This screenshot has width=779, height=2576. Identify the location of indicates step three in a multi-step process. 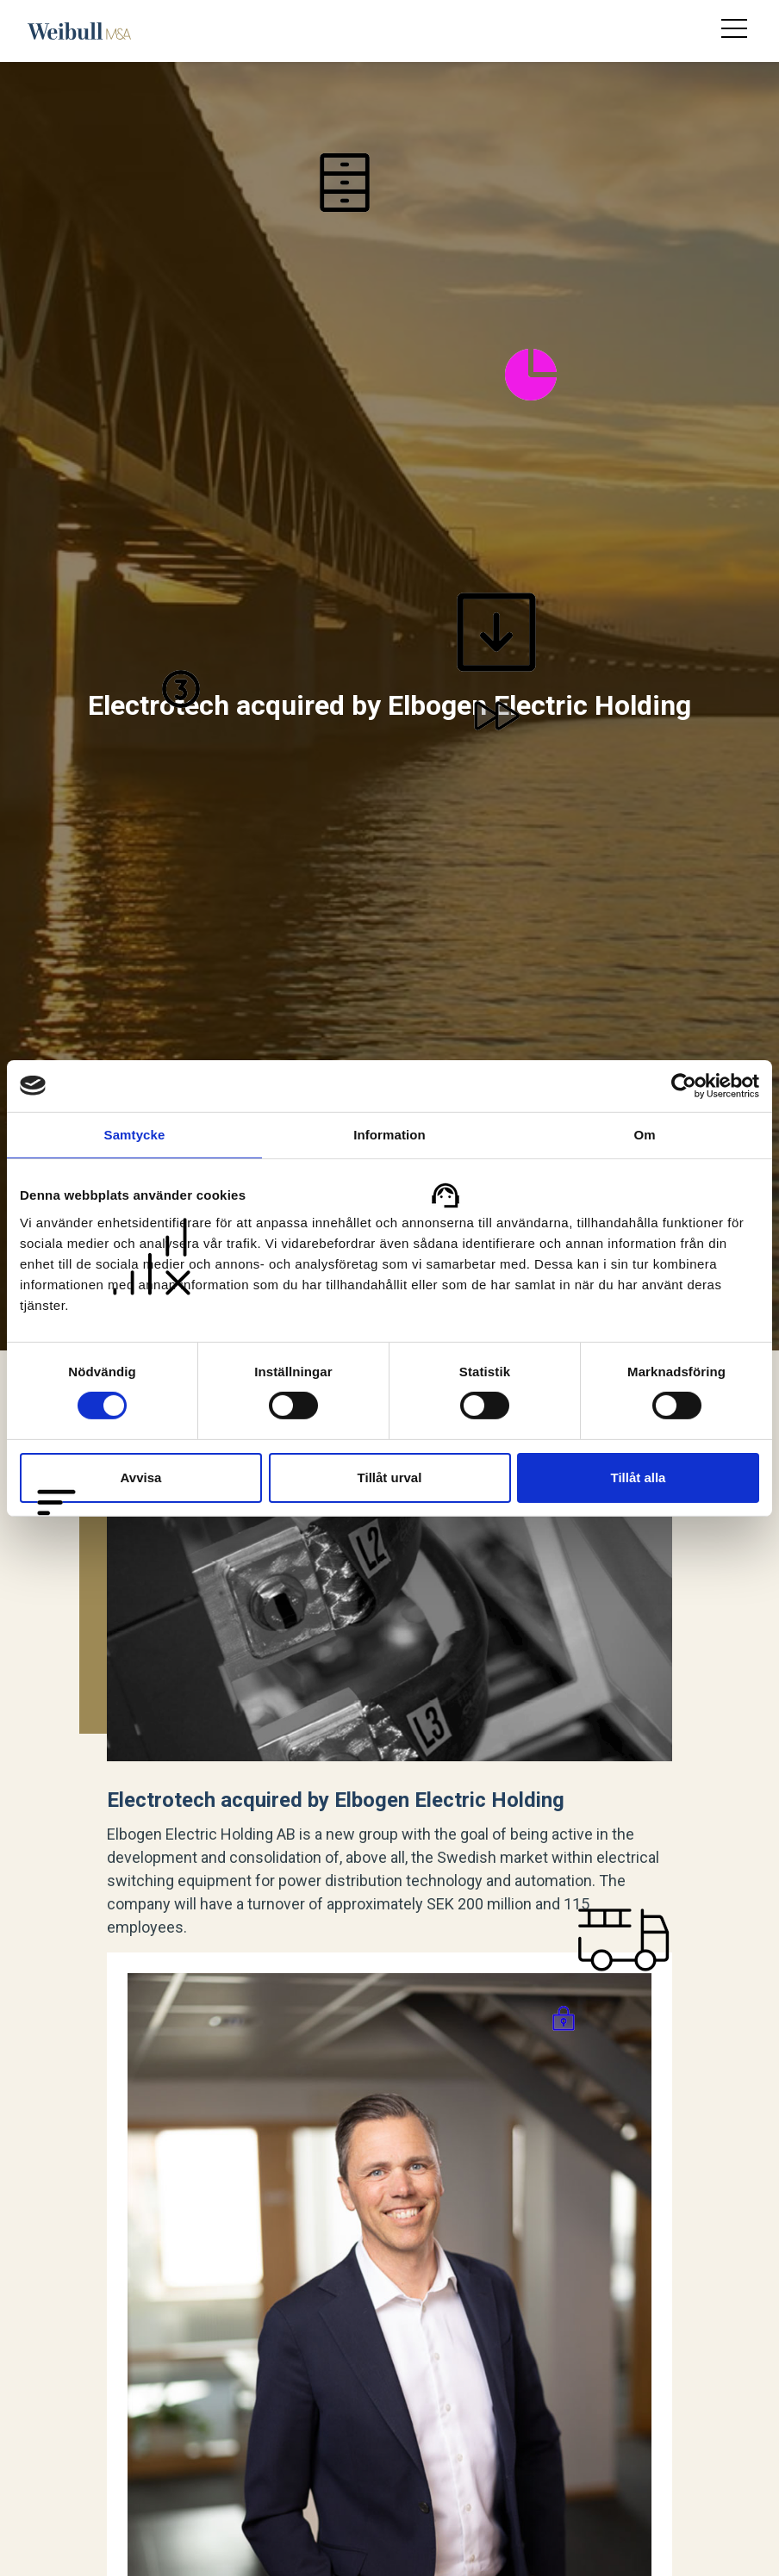
(181, 689).